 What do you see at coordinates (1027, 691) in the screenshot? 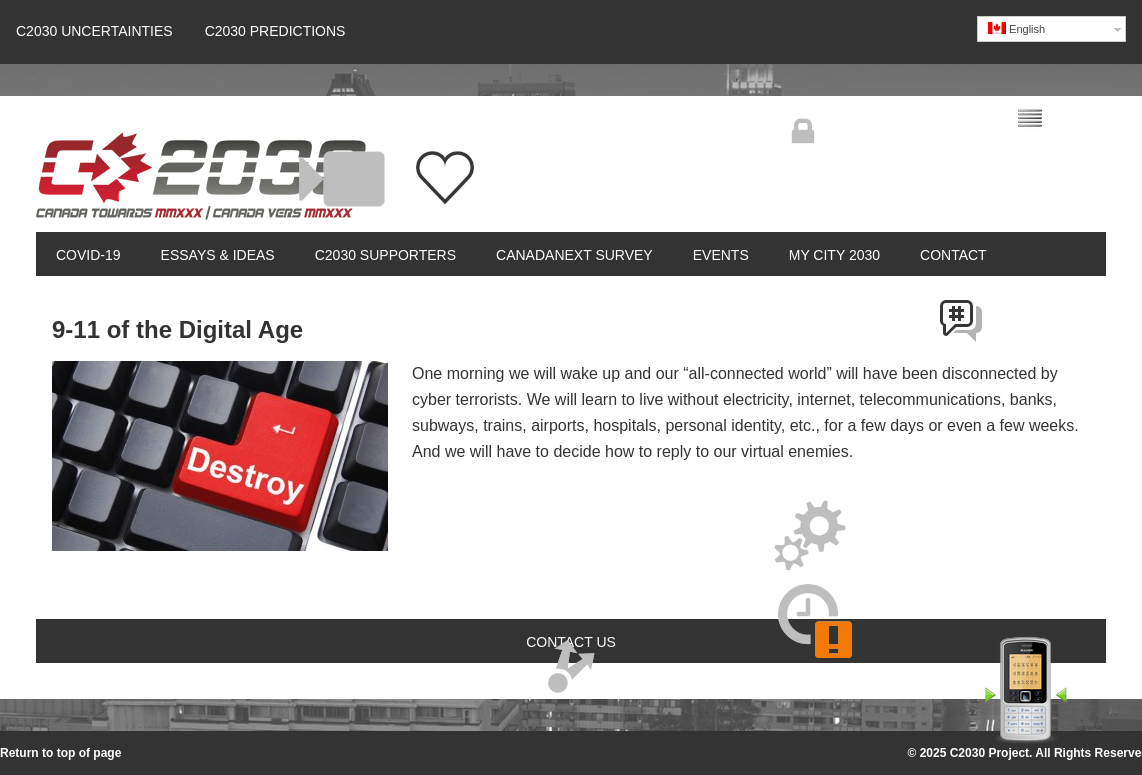
I see `indicates active cellular network connection` at bounding box center [1027, 691].